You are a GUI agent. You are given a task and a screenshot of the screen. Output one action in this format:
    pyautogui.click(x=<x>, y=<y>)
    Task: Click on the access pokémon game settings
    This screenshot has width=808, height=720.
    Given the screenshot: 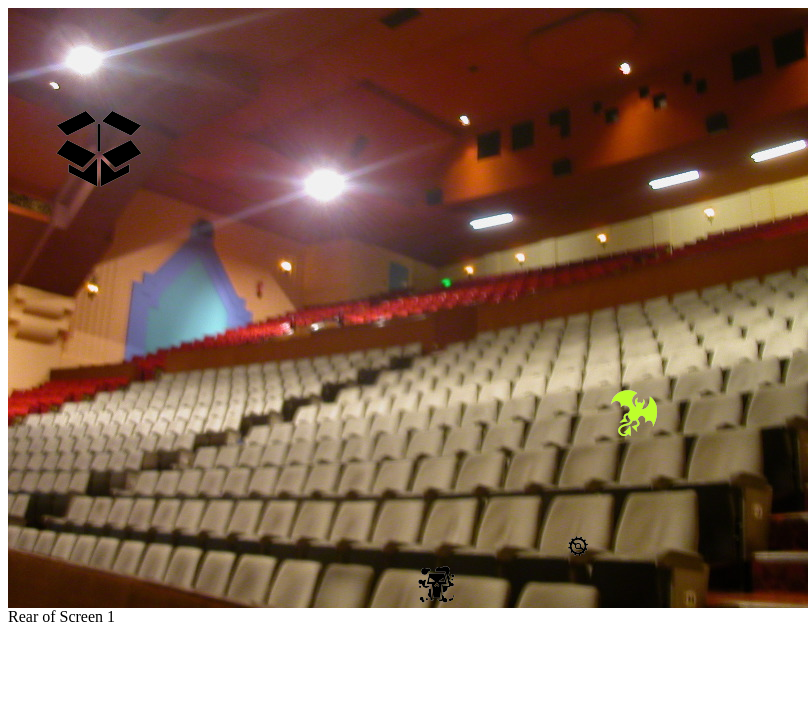 What is the action you would take?
    pyautogui.click(x=578, y=546)
    